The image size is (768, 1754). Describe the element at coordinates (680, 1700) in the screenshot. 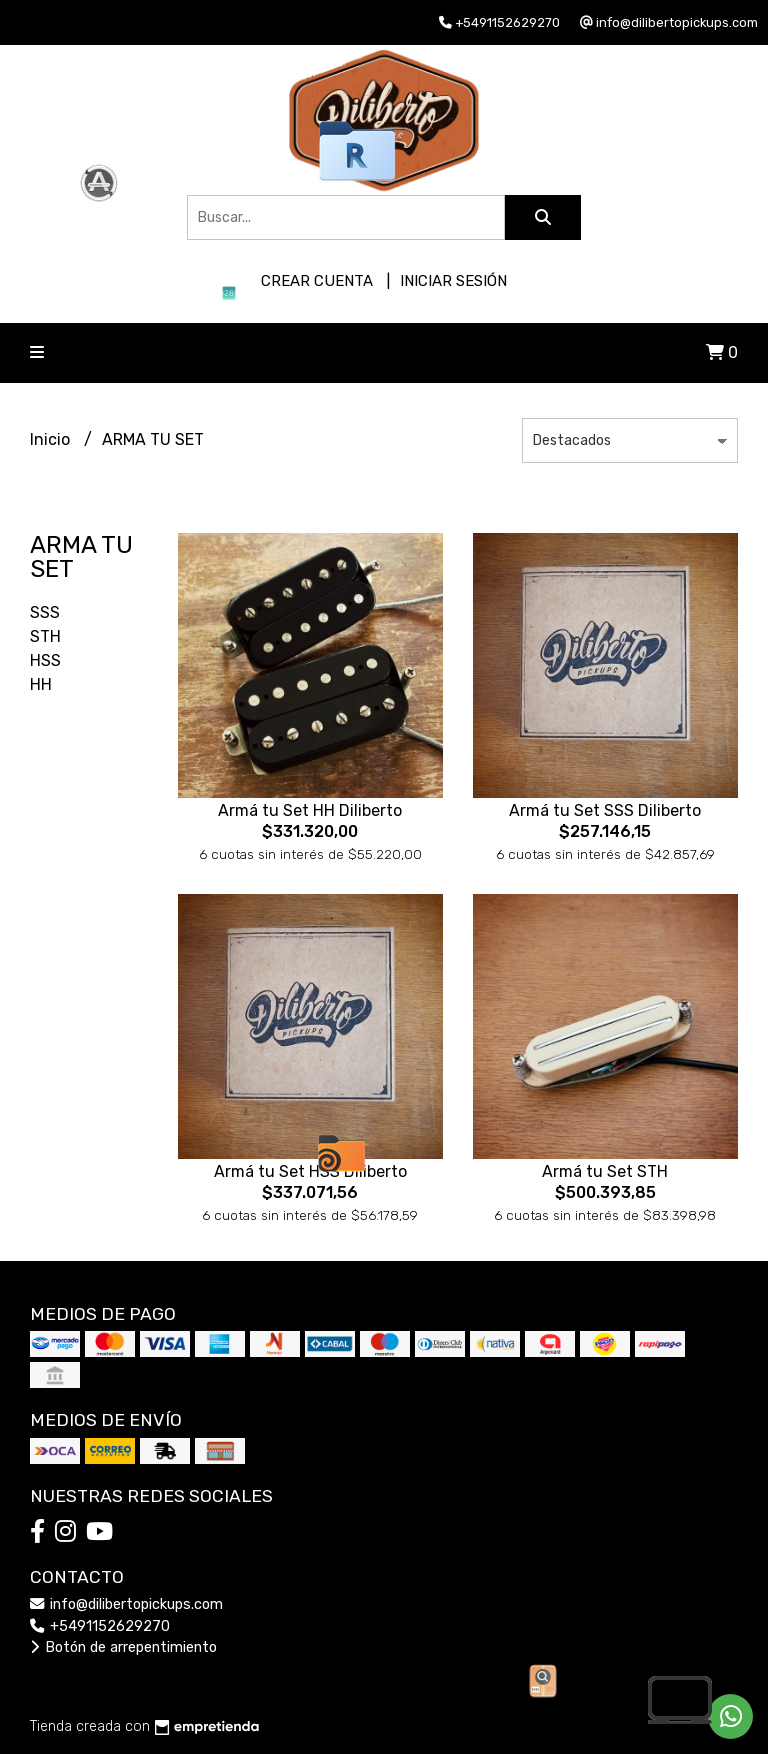

I see `indicates laptop or portable computer device` at that location.